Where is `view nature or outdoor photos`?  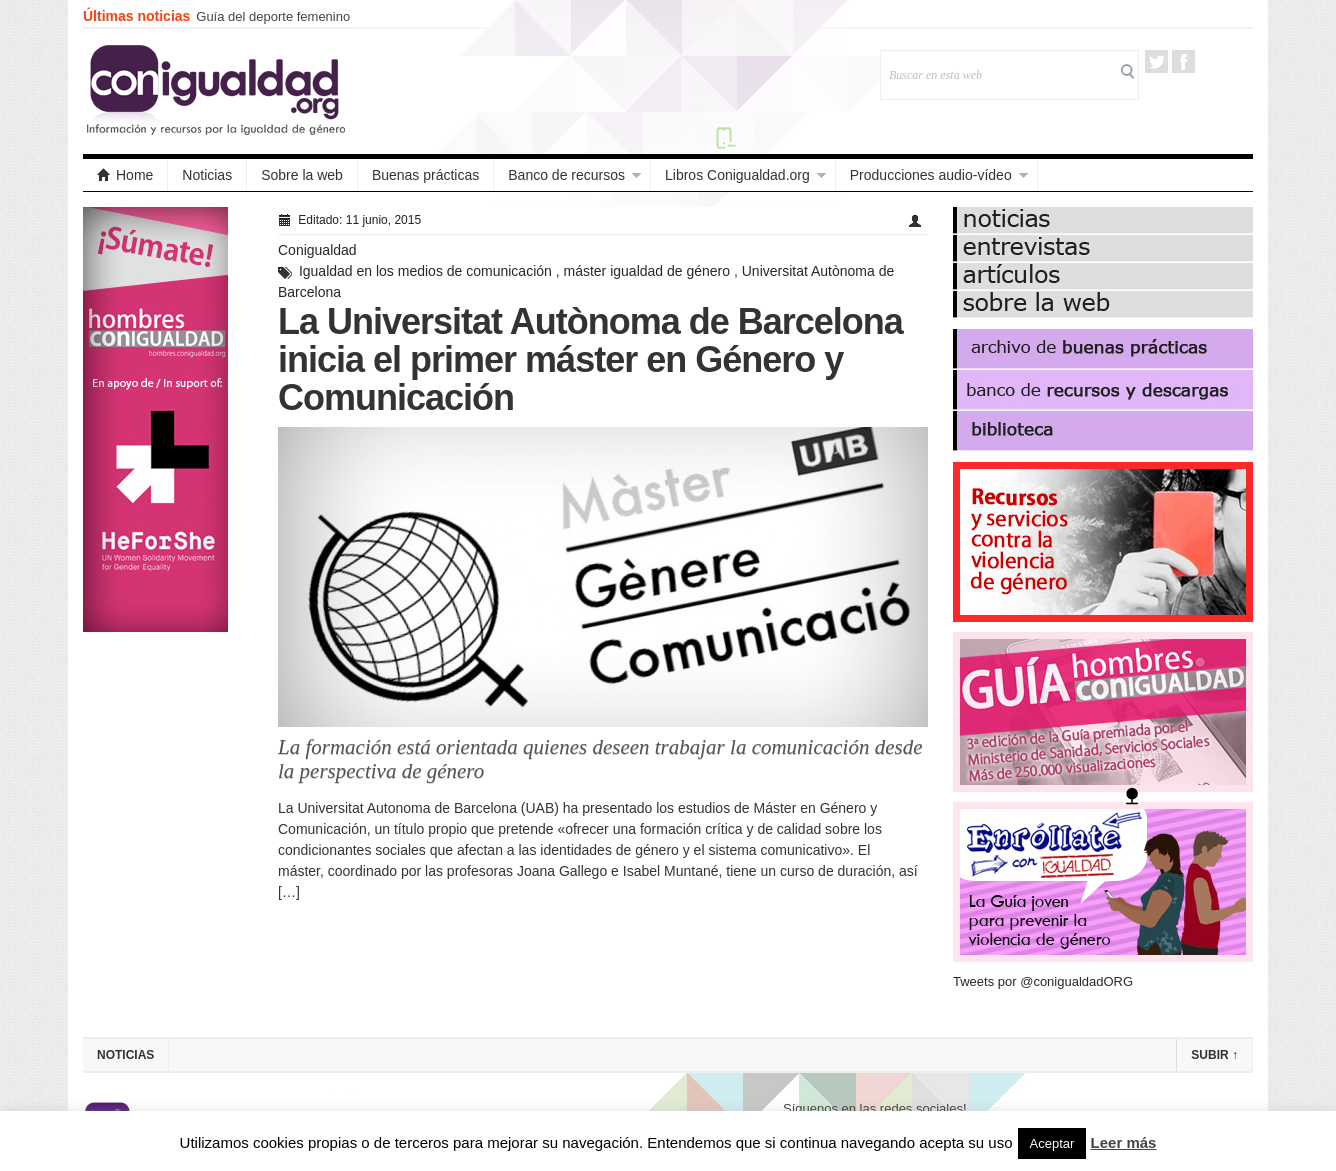 view nature or outdoor photos is located at coordinates (1132, 796).